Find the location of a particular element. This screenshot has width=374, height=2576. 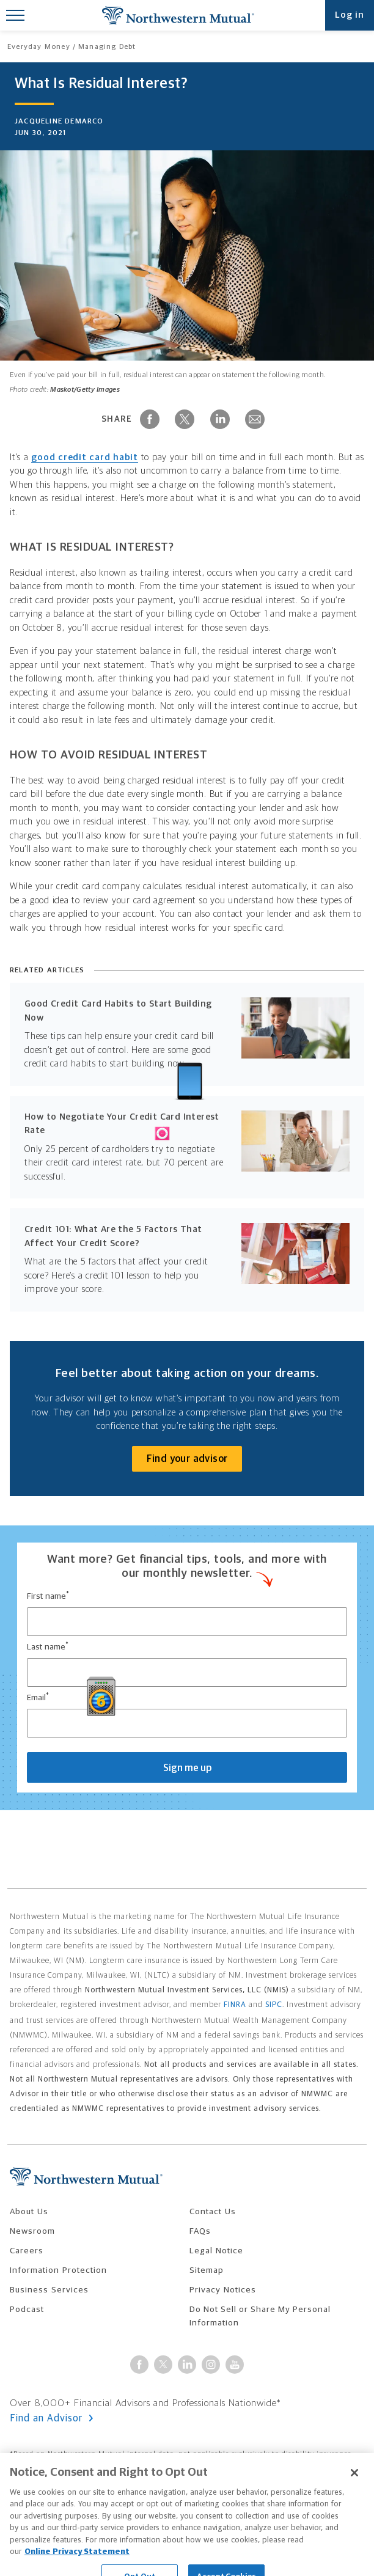

iPad mini device with cellular connectivity is located at coordinates (189, 1077).